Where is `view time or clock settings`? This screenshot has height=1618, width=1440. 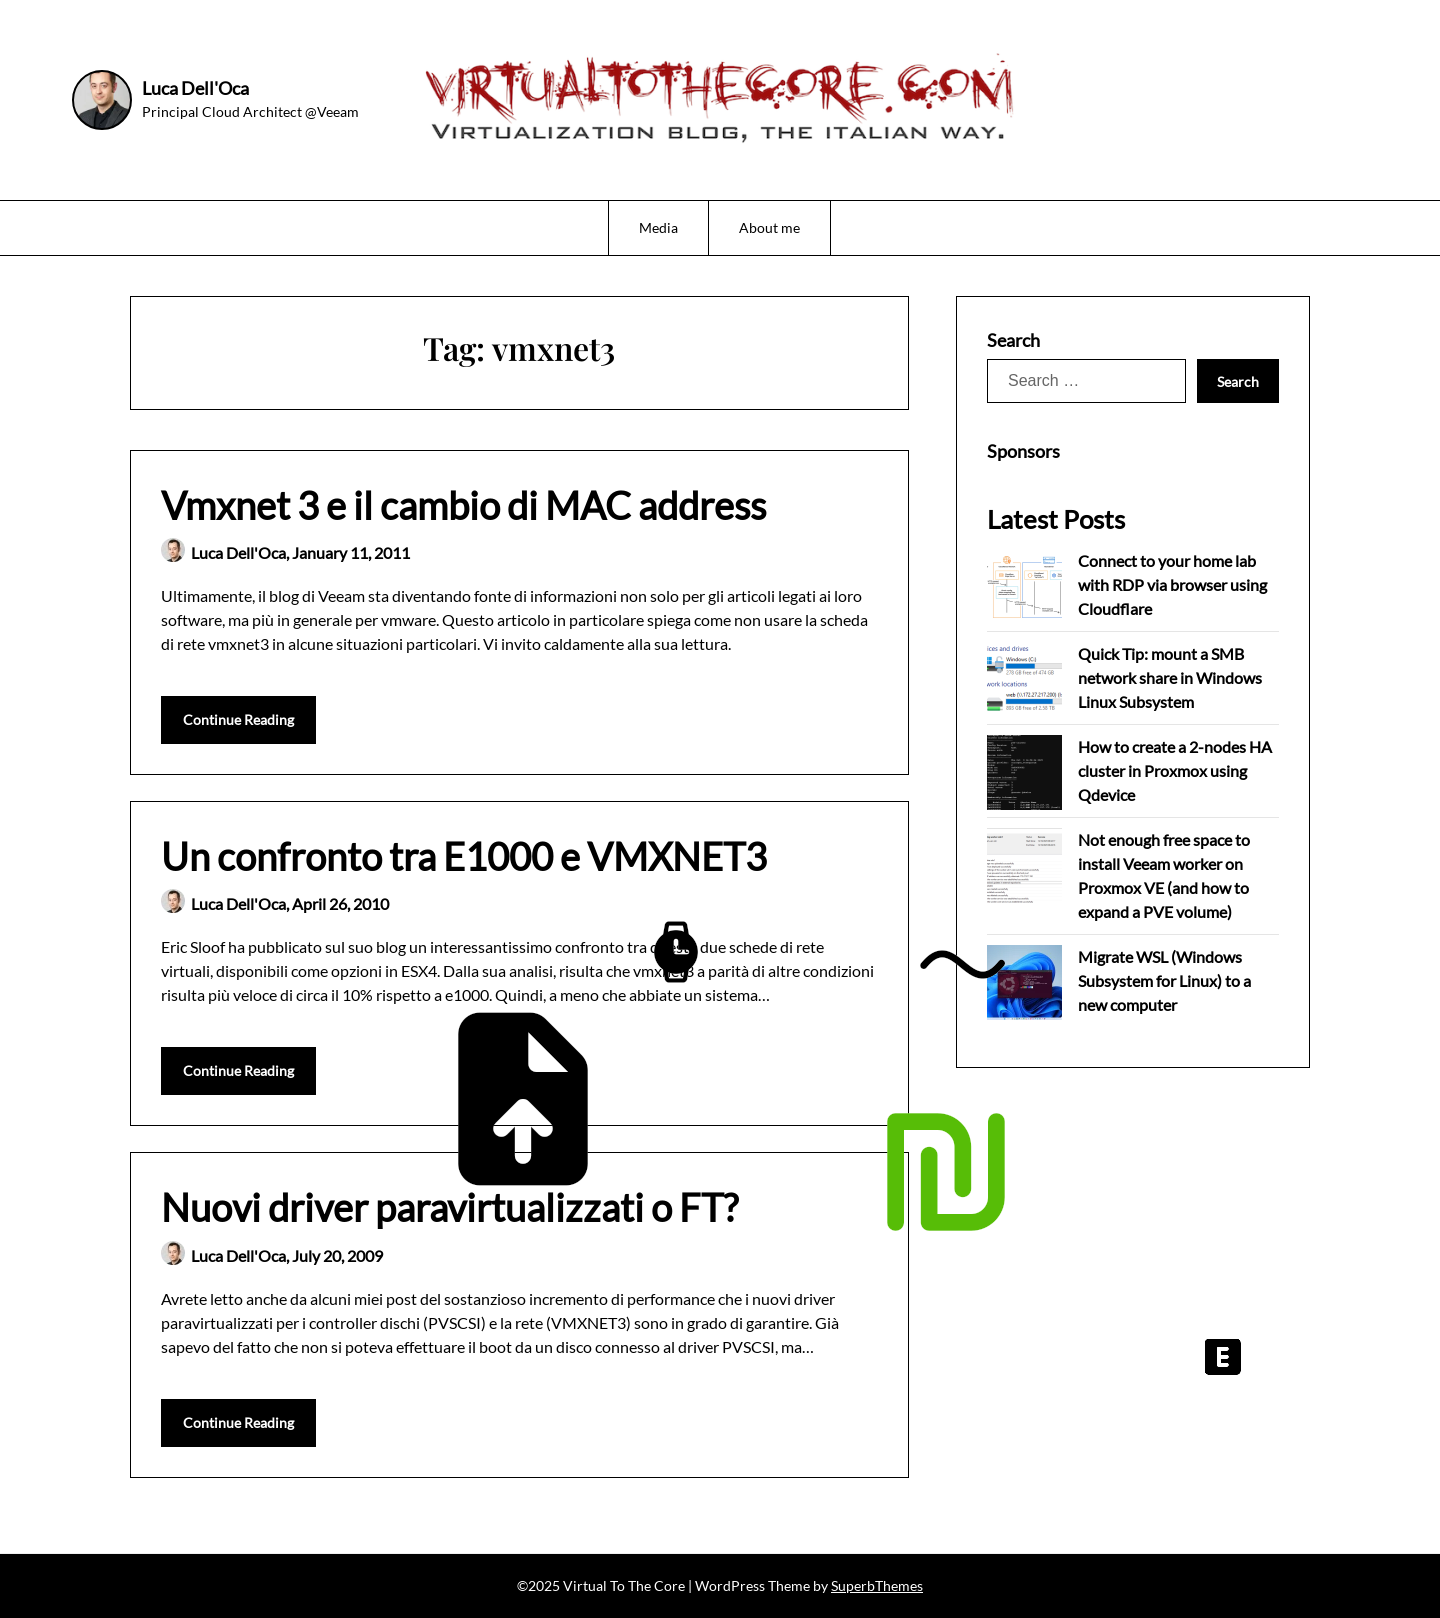
view time or clock settings is located at coordinates (676, 952).